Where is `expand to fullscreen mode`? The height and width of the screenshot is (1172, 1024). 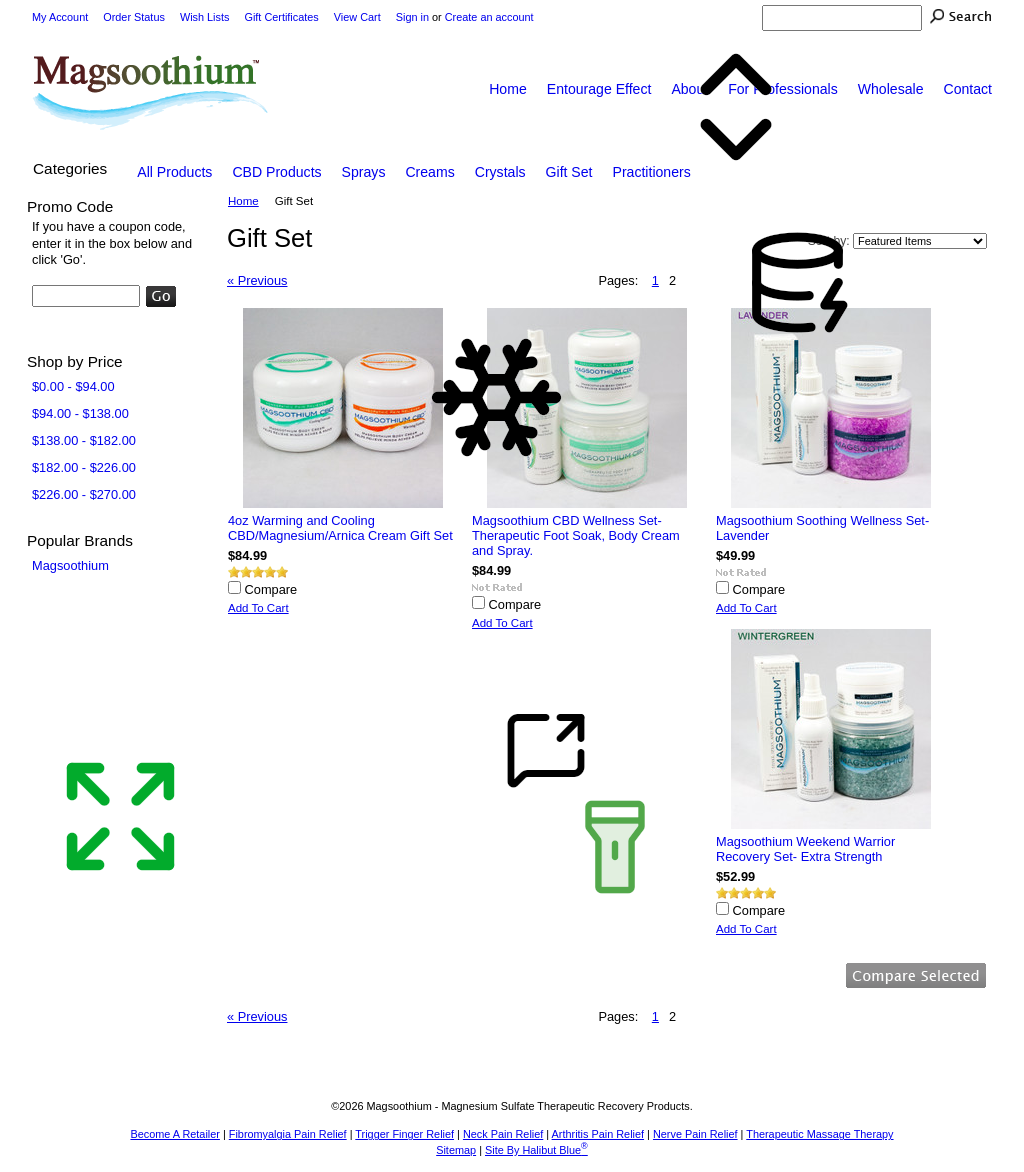
expand to fullscreen mode is located at coordinates (120, 816).